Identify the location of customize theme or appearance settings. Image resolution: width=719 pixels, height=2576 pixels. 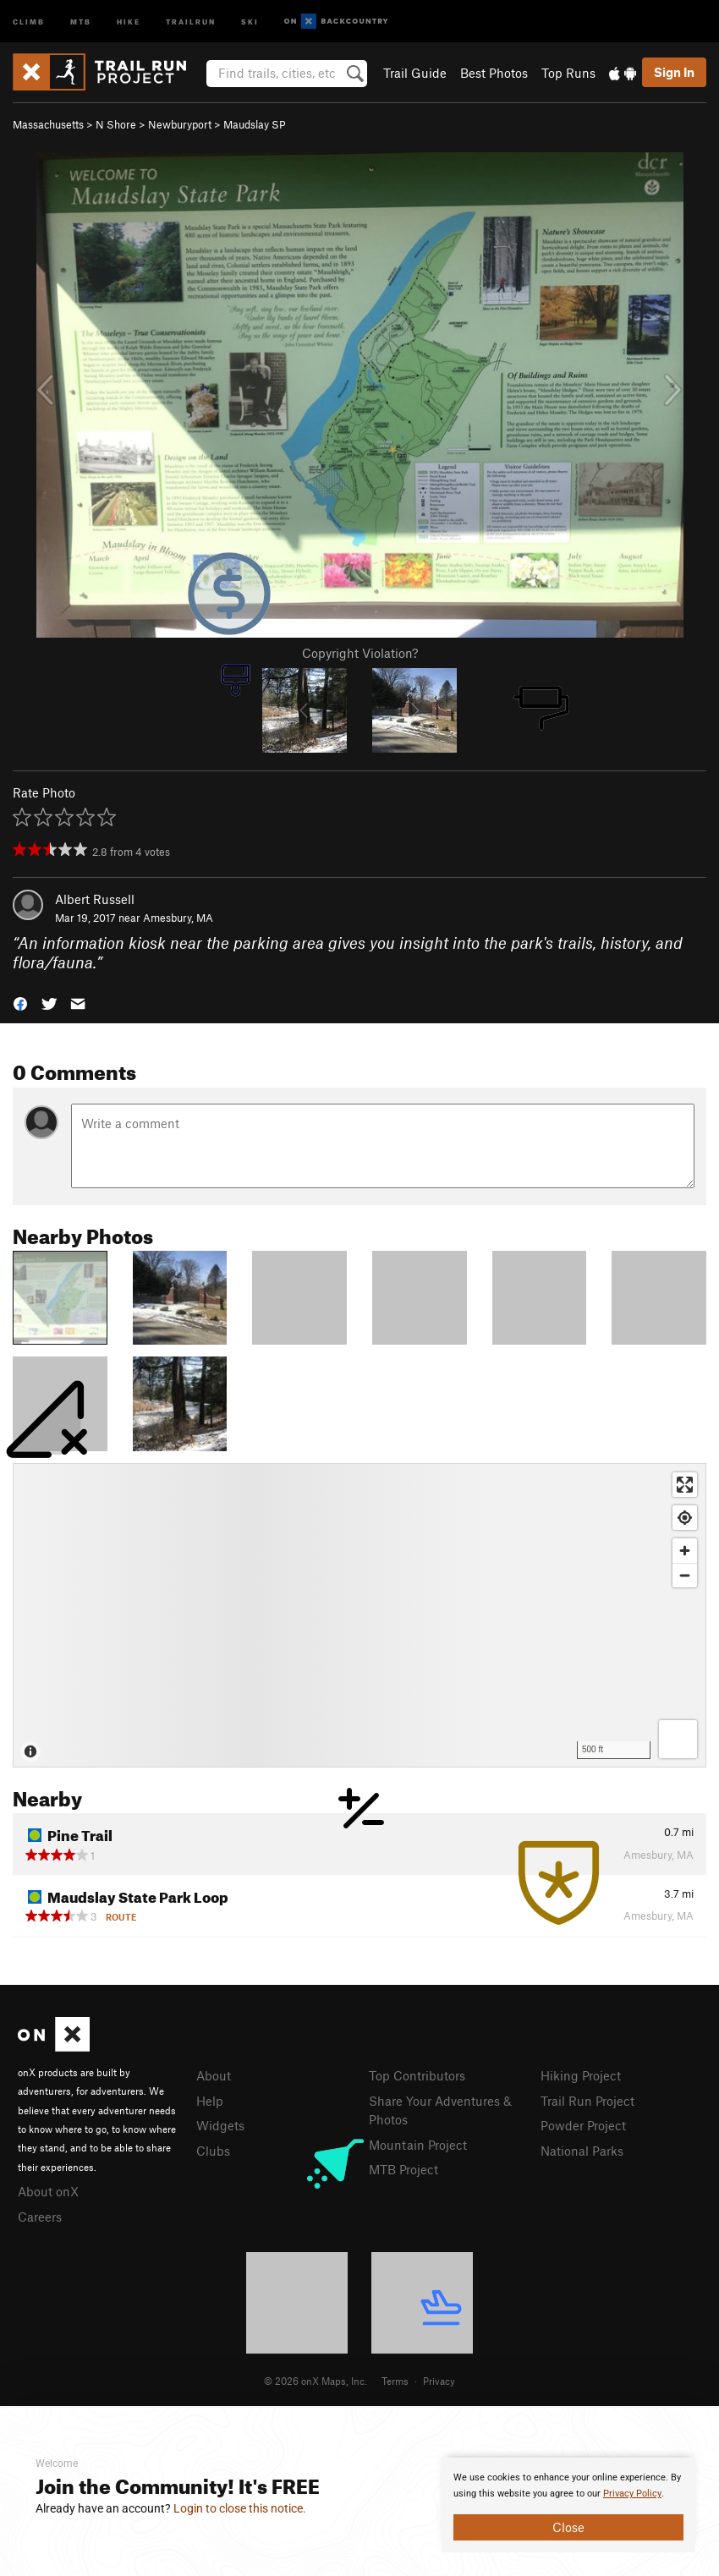
(541, 704).